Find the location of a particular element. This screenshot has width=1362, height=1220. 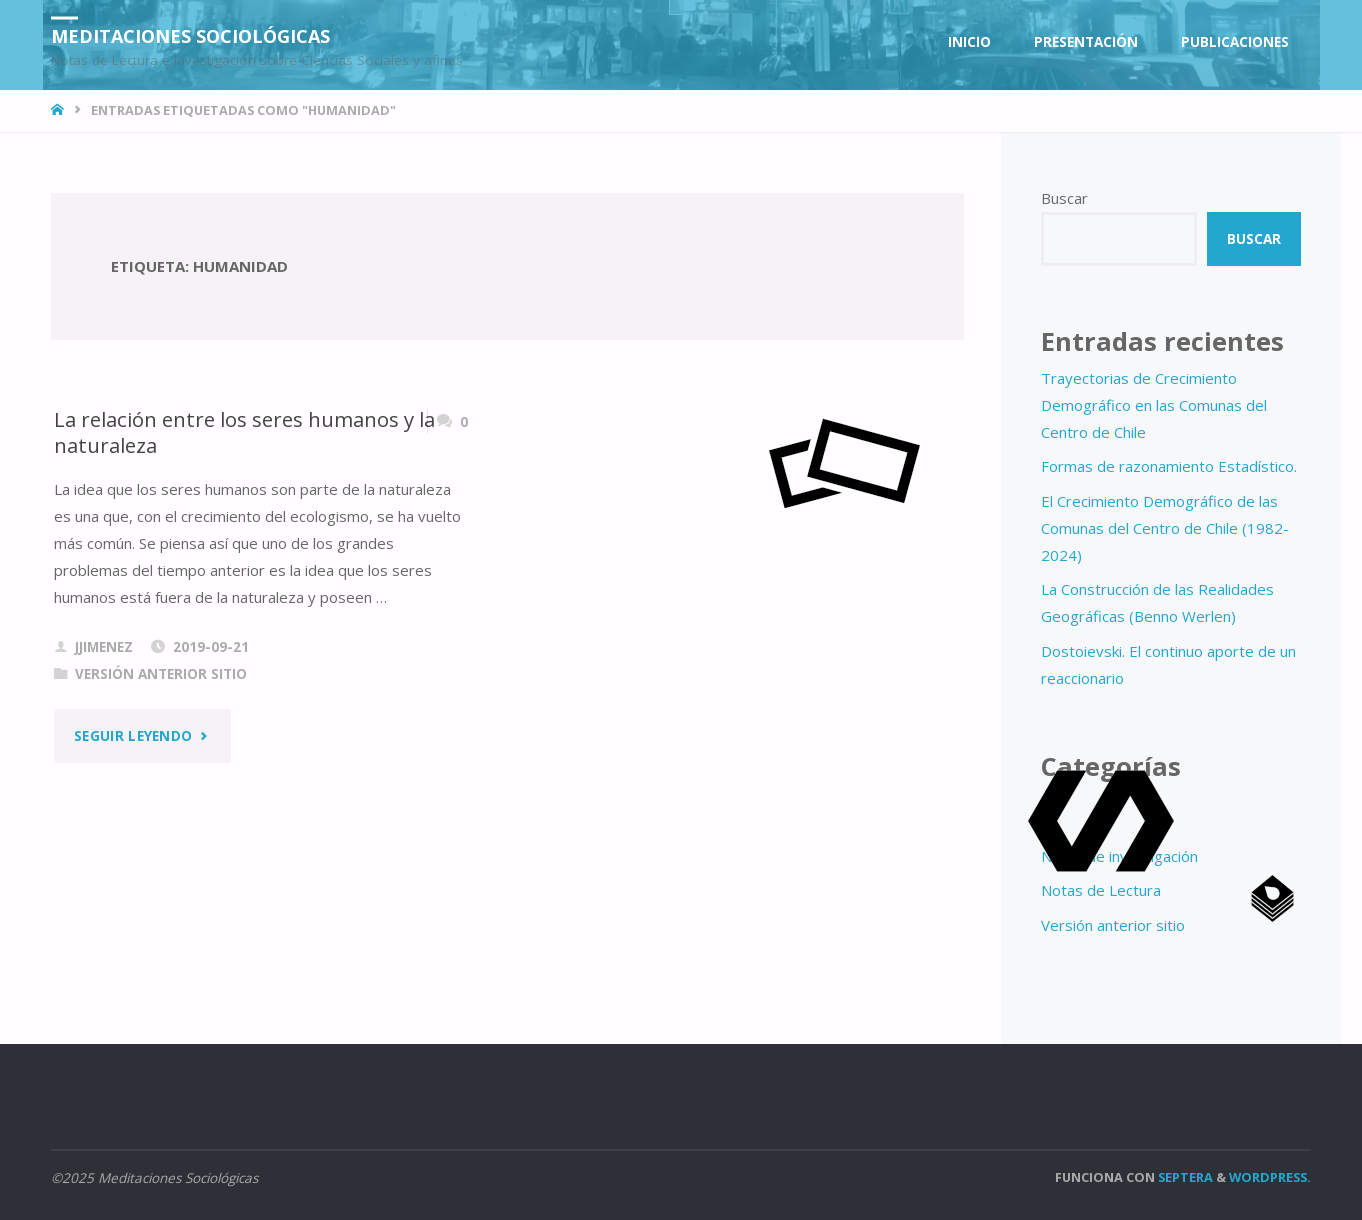

polymer project logo is located at coordinates (1101, 821).